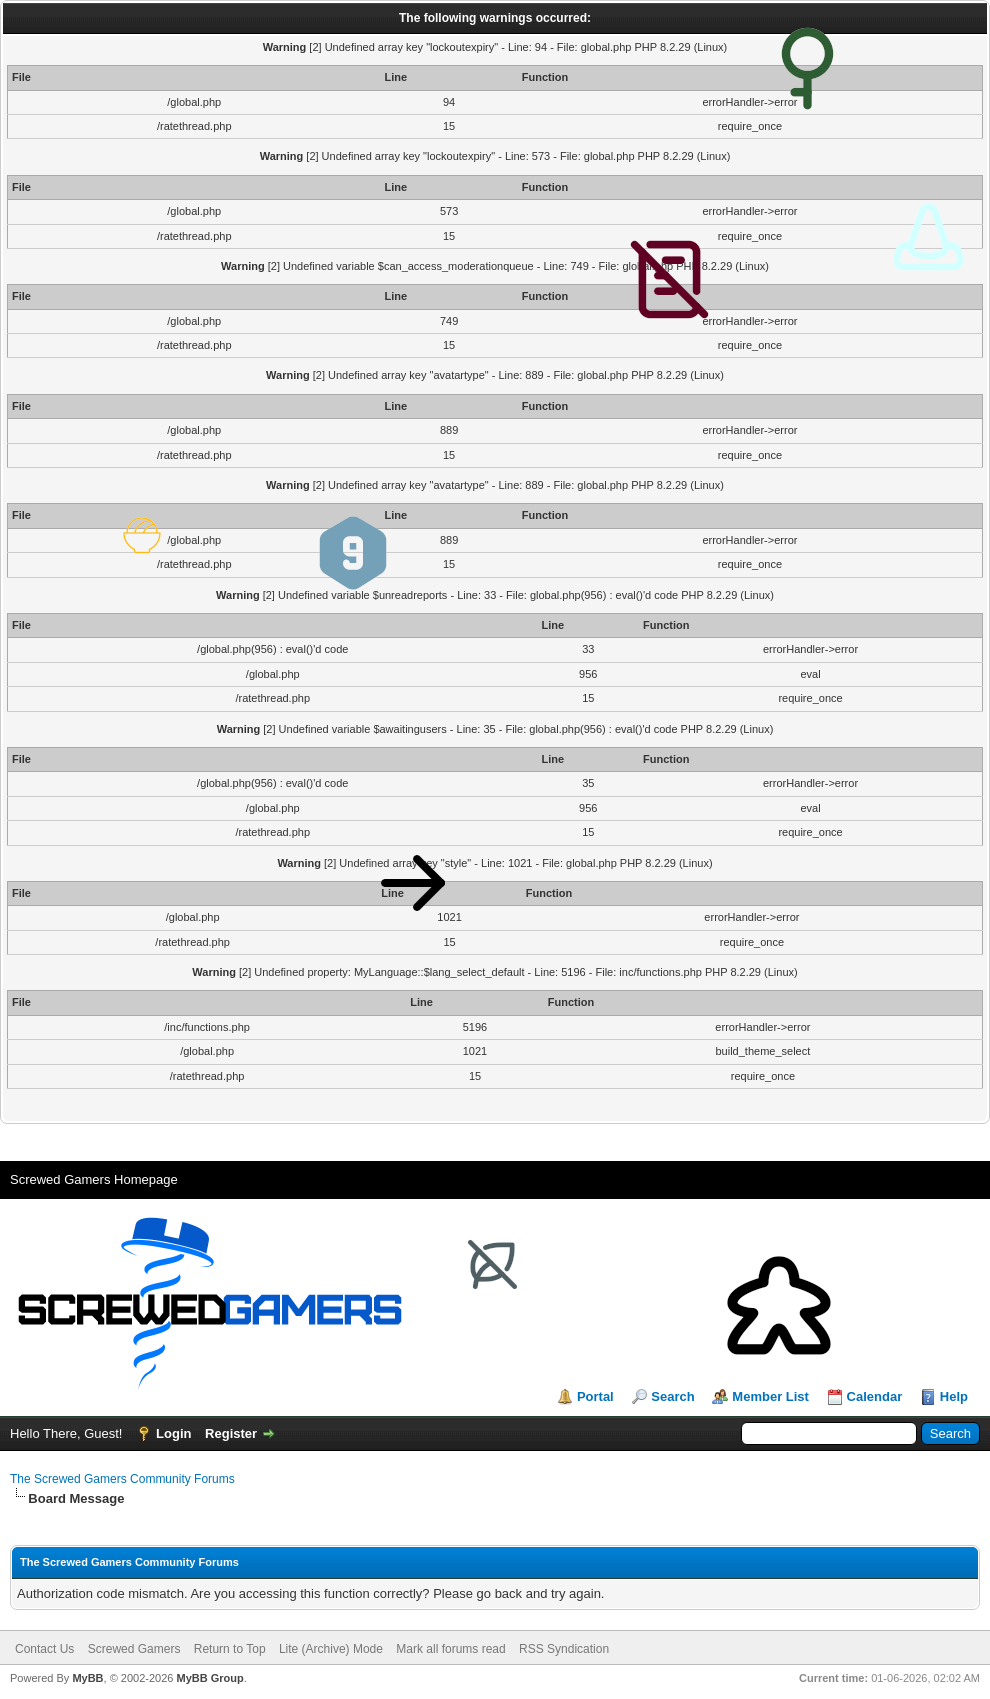 The width and height of the screenshot is (990, 1699). Describe the element at coordinates (492, 1264) in the screenshot. I see `disable eco mode or power saving` at that location.